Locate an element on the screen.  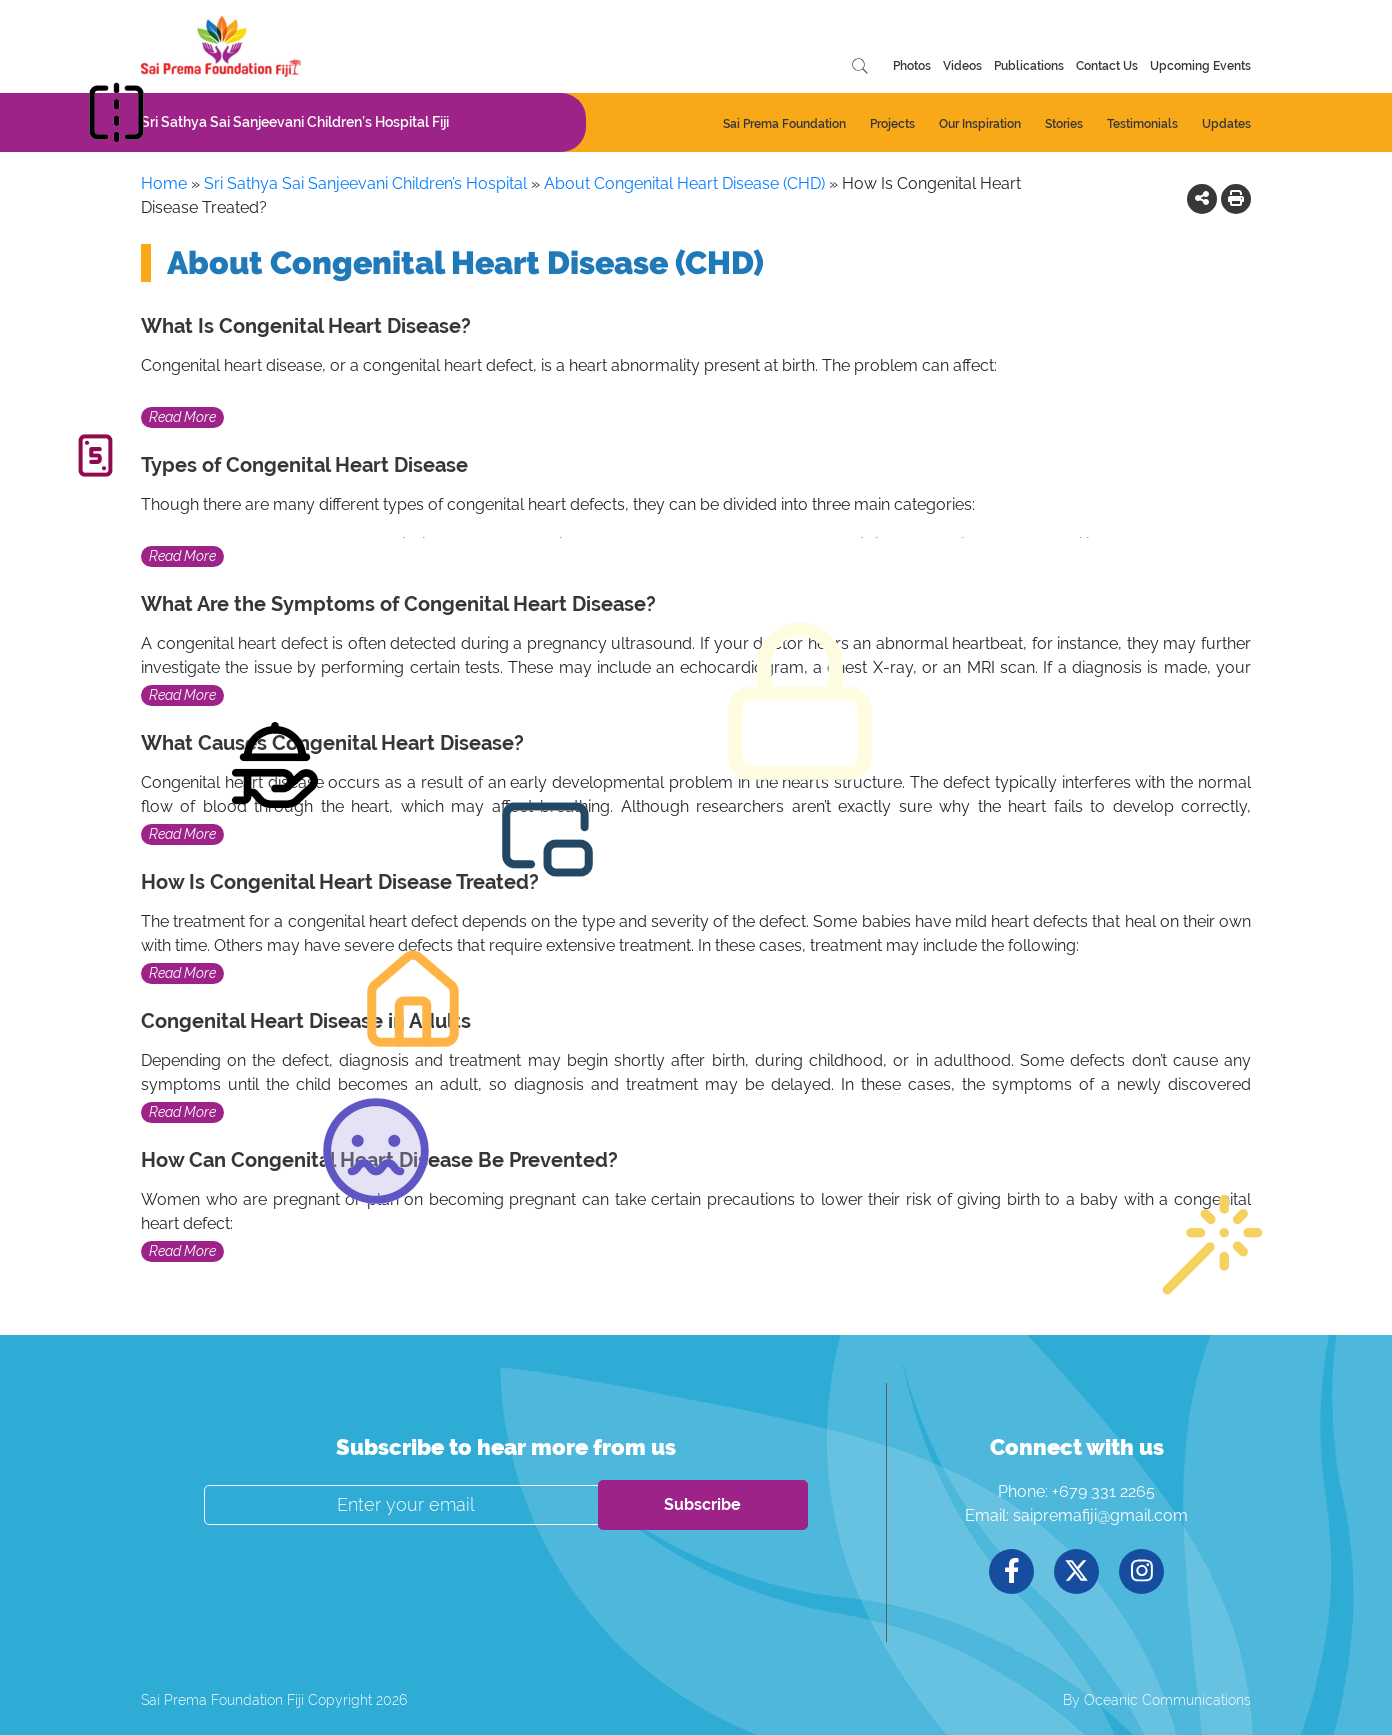
represents a 5 of clubs playing card is located at coordinates (95, 455).